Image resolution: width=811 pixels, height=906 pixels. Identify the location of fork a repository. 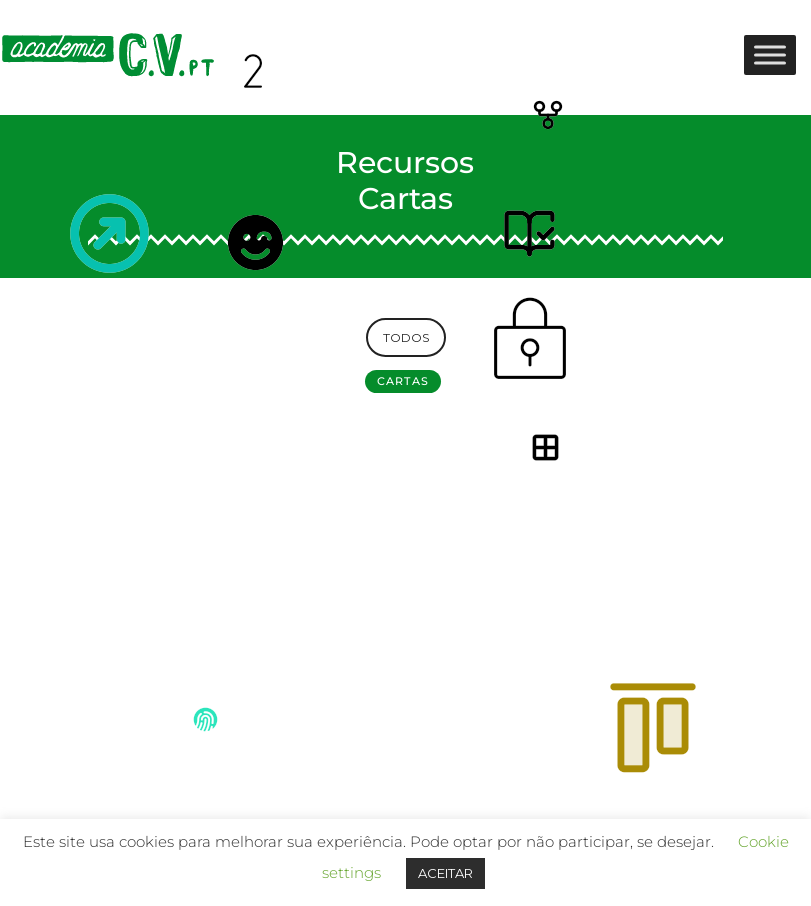
(548, 115).